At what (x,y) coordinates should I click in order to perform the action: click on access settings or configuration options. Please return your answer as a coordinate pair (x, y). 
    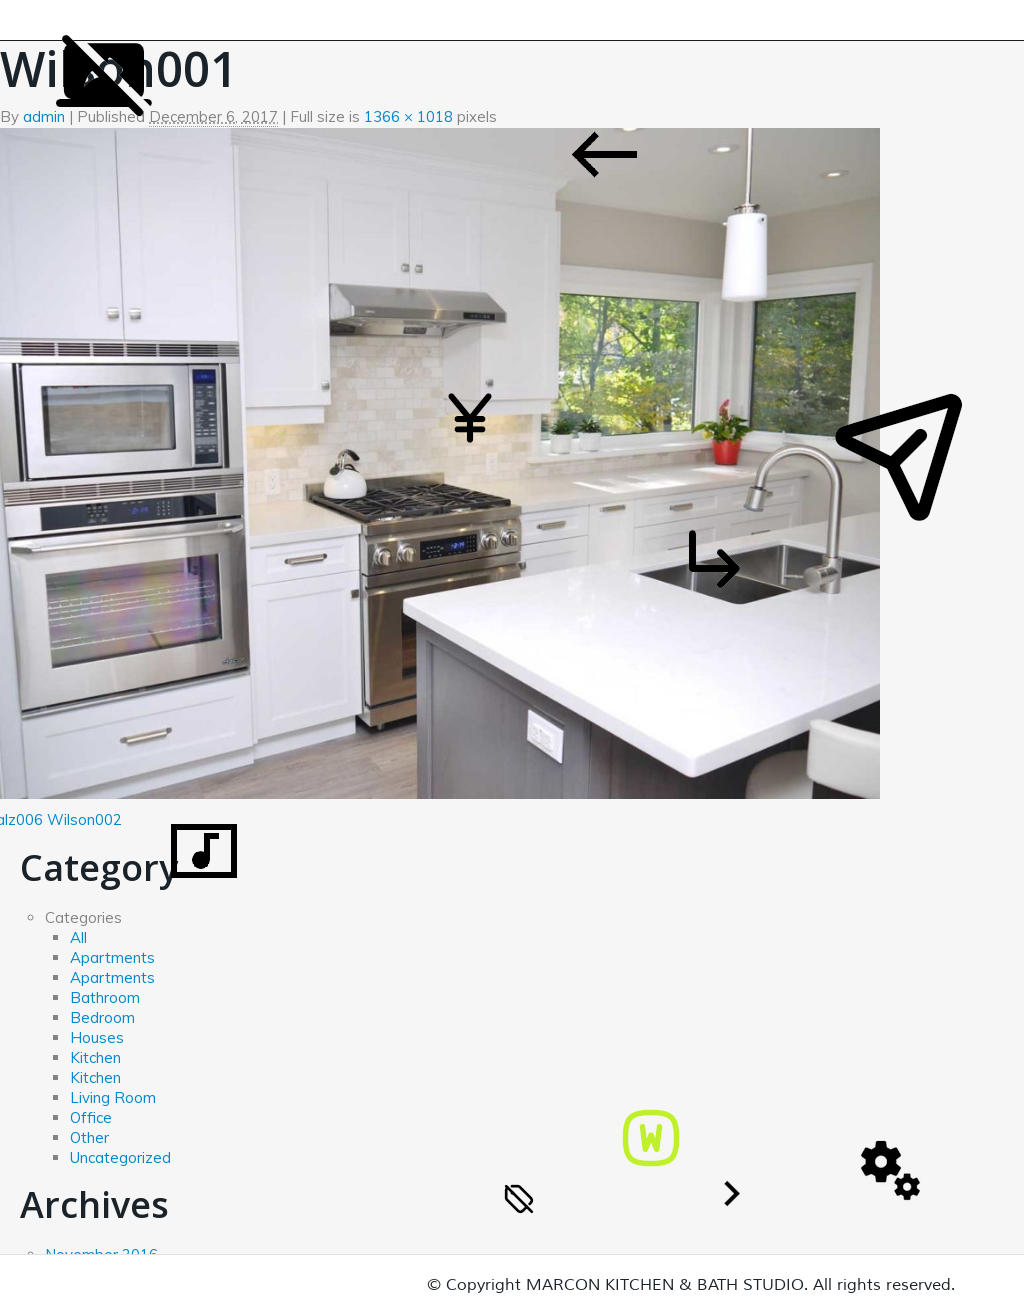
    Looking at the image, I should click on (890, 1170).